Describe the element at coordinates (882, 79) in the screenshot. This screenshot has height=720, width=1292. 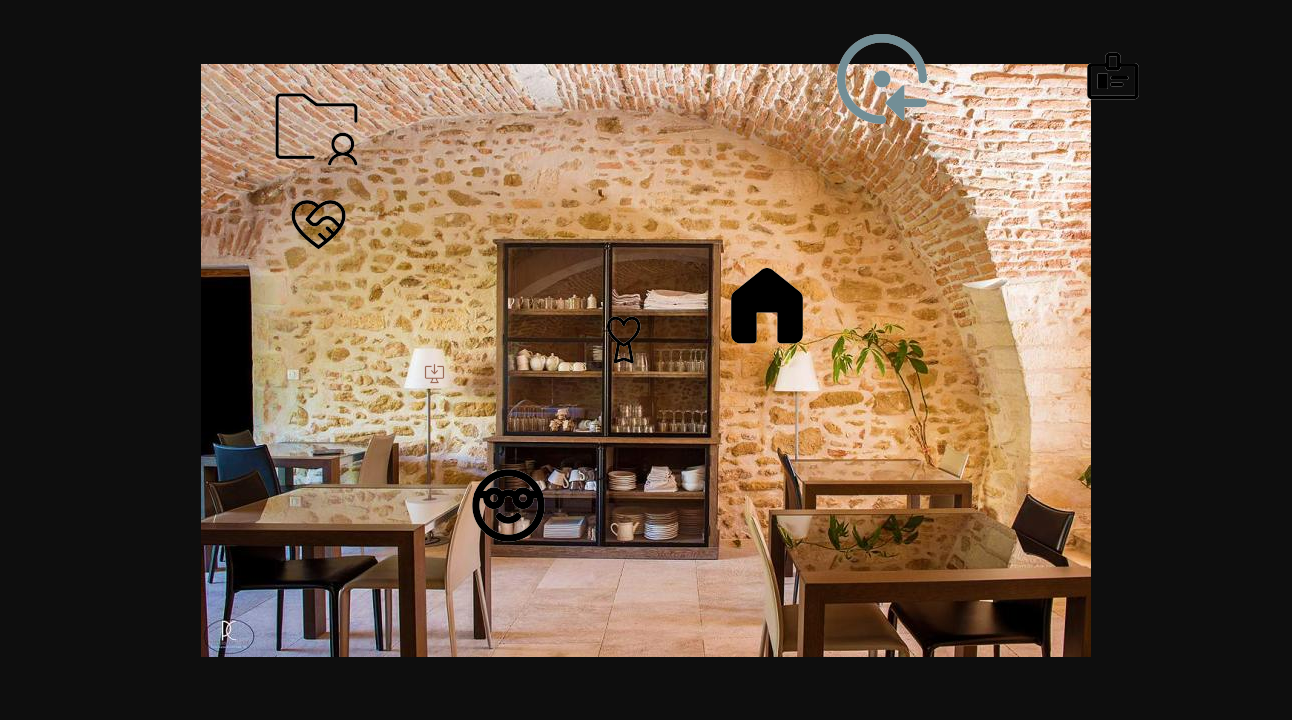
I see `indicates an issue is tracked by another item` at that location.